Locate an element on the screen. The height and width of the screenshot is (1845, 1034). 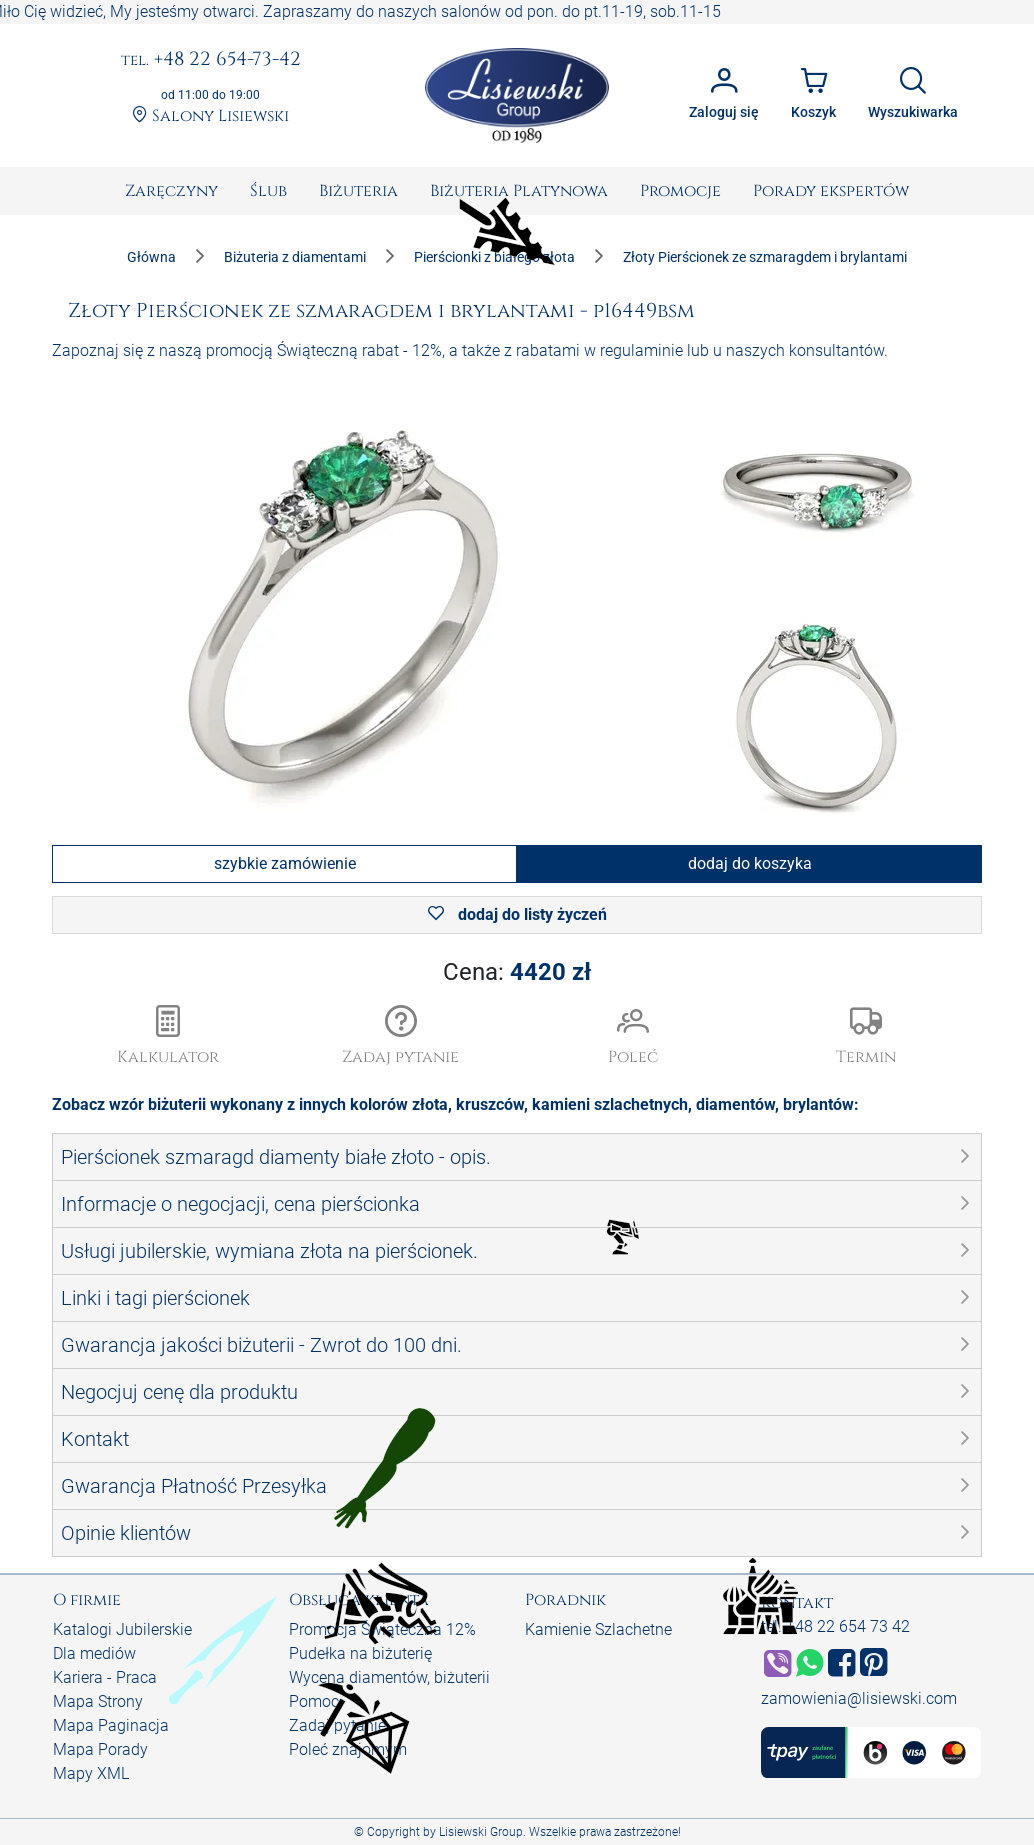
equip energy sword weapon is located at coordinates (223, 1649).